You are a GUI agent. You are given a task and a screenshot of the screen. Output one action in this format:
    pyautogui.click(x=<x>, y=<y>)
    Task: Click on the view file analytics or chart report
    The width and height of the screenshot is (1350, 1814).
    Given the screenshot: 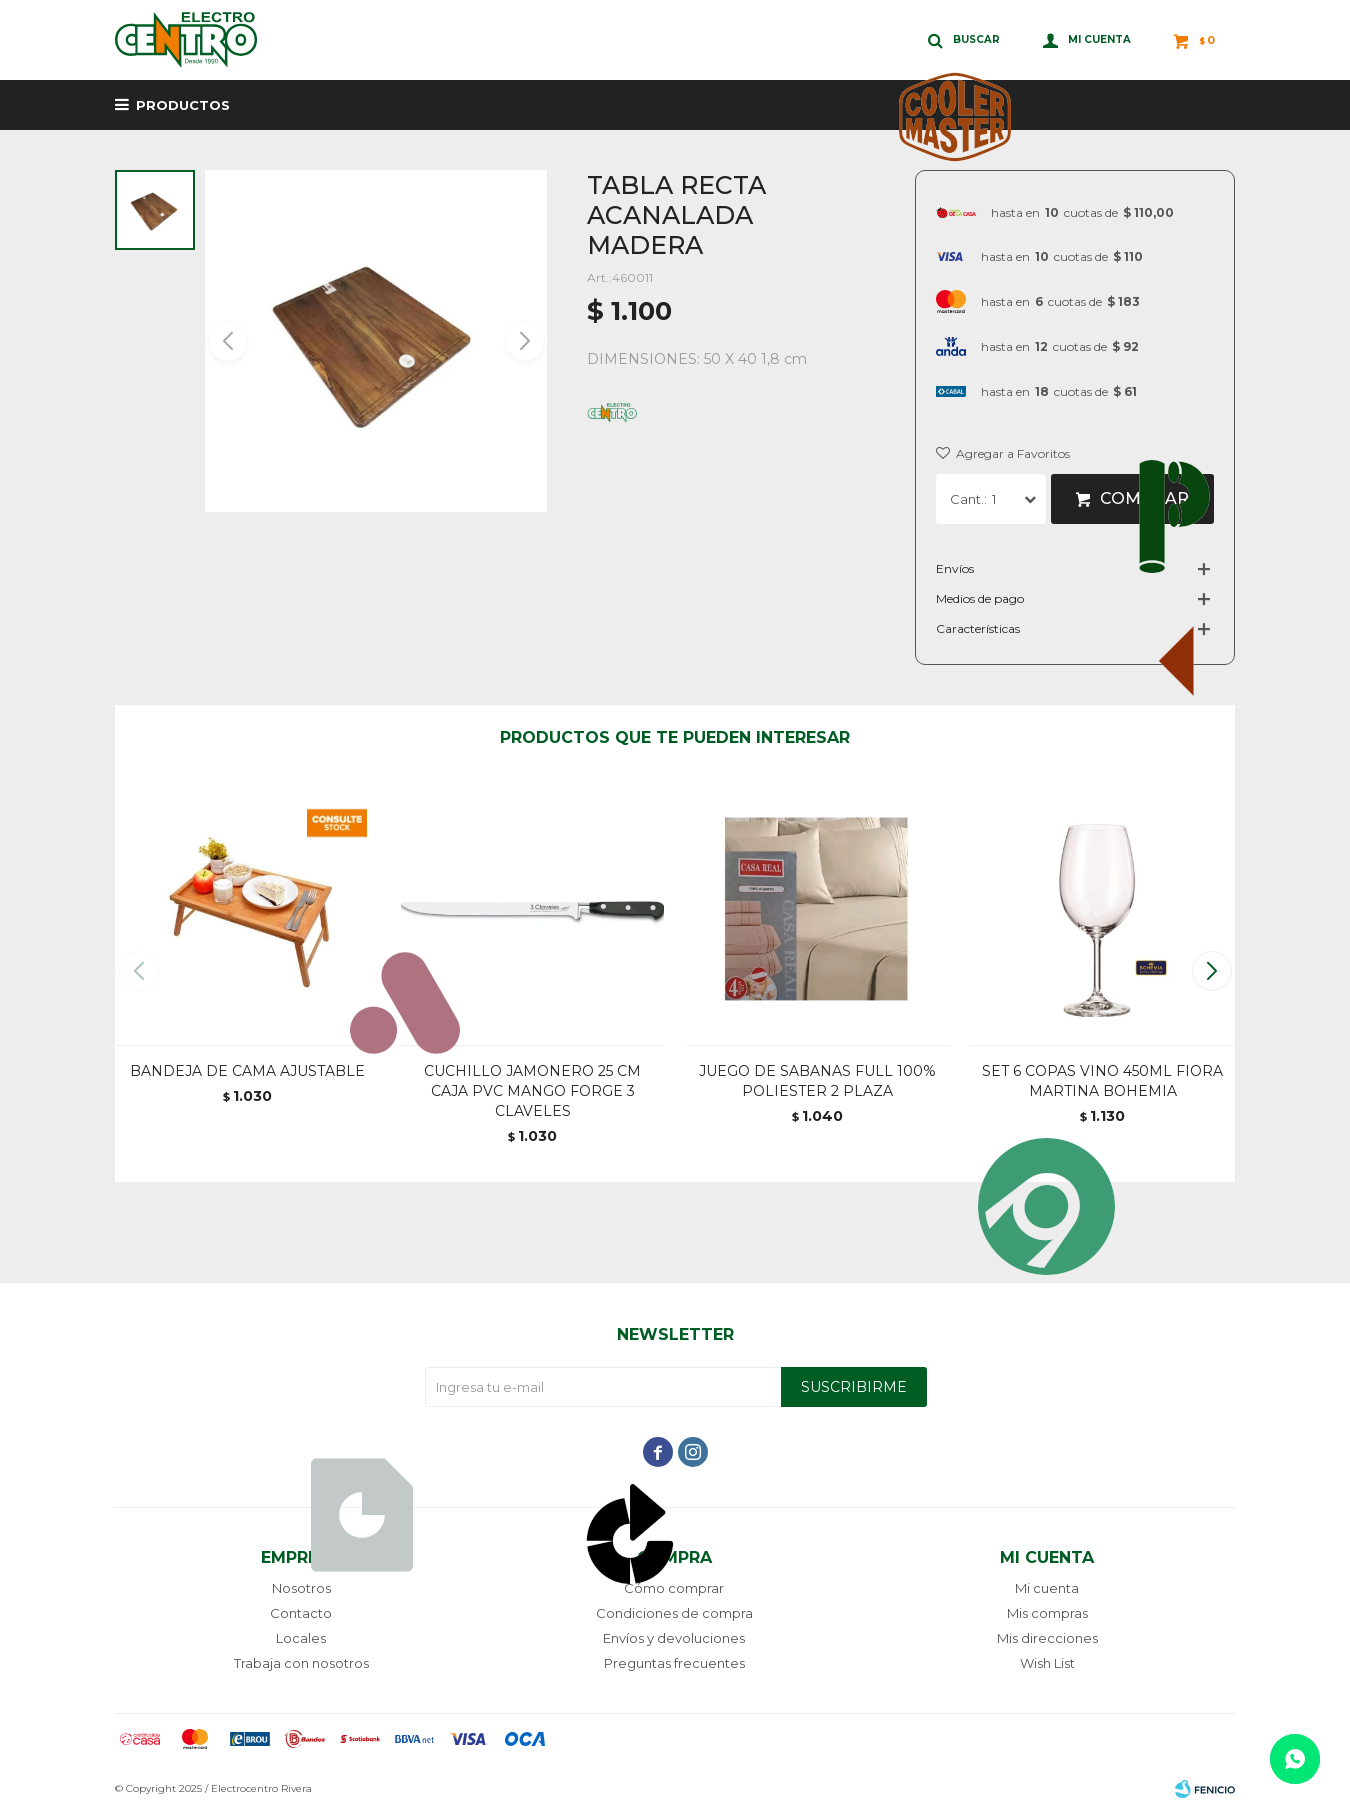 What is the action you would take?
    pyautogui.click(x=362, y=1515)
    